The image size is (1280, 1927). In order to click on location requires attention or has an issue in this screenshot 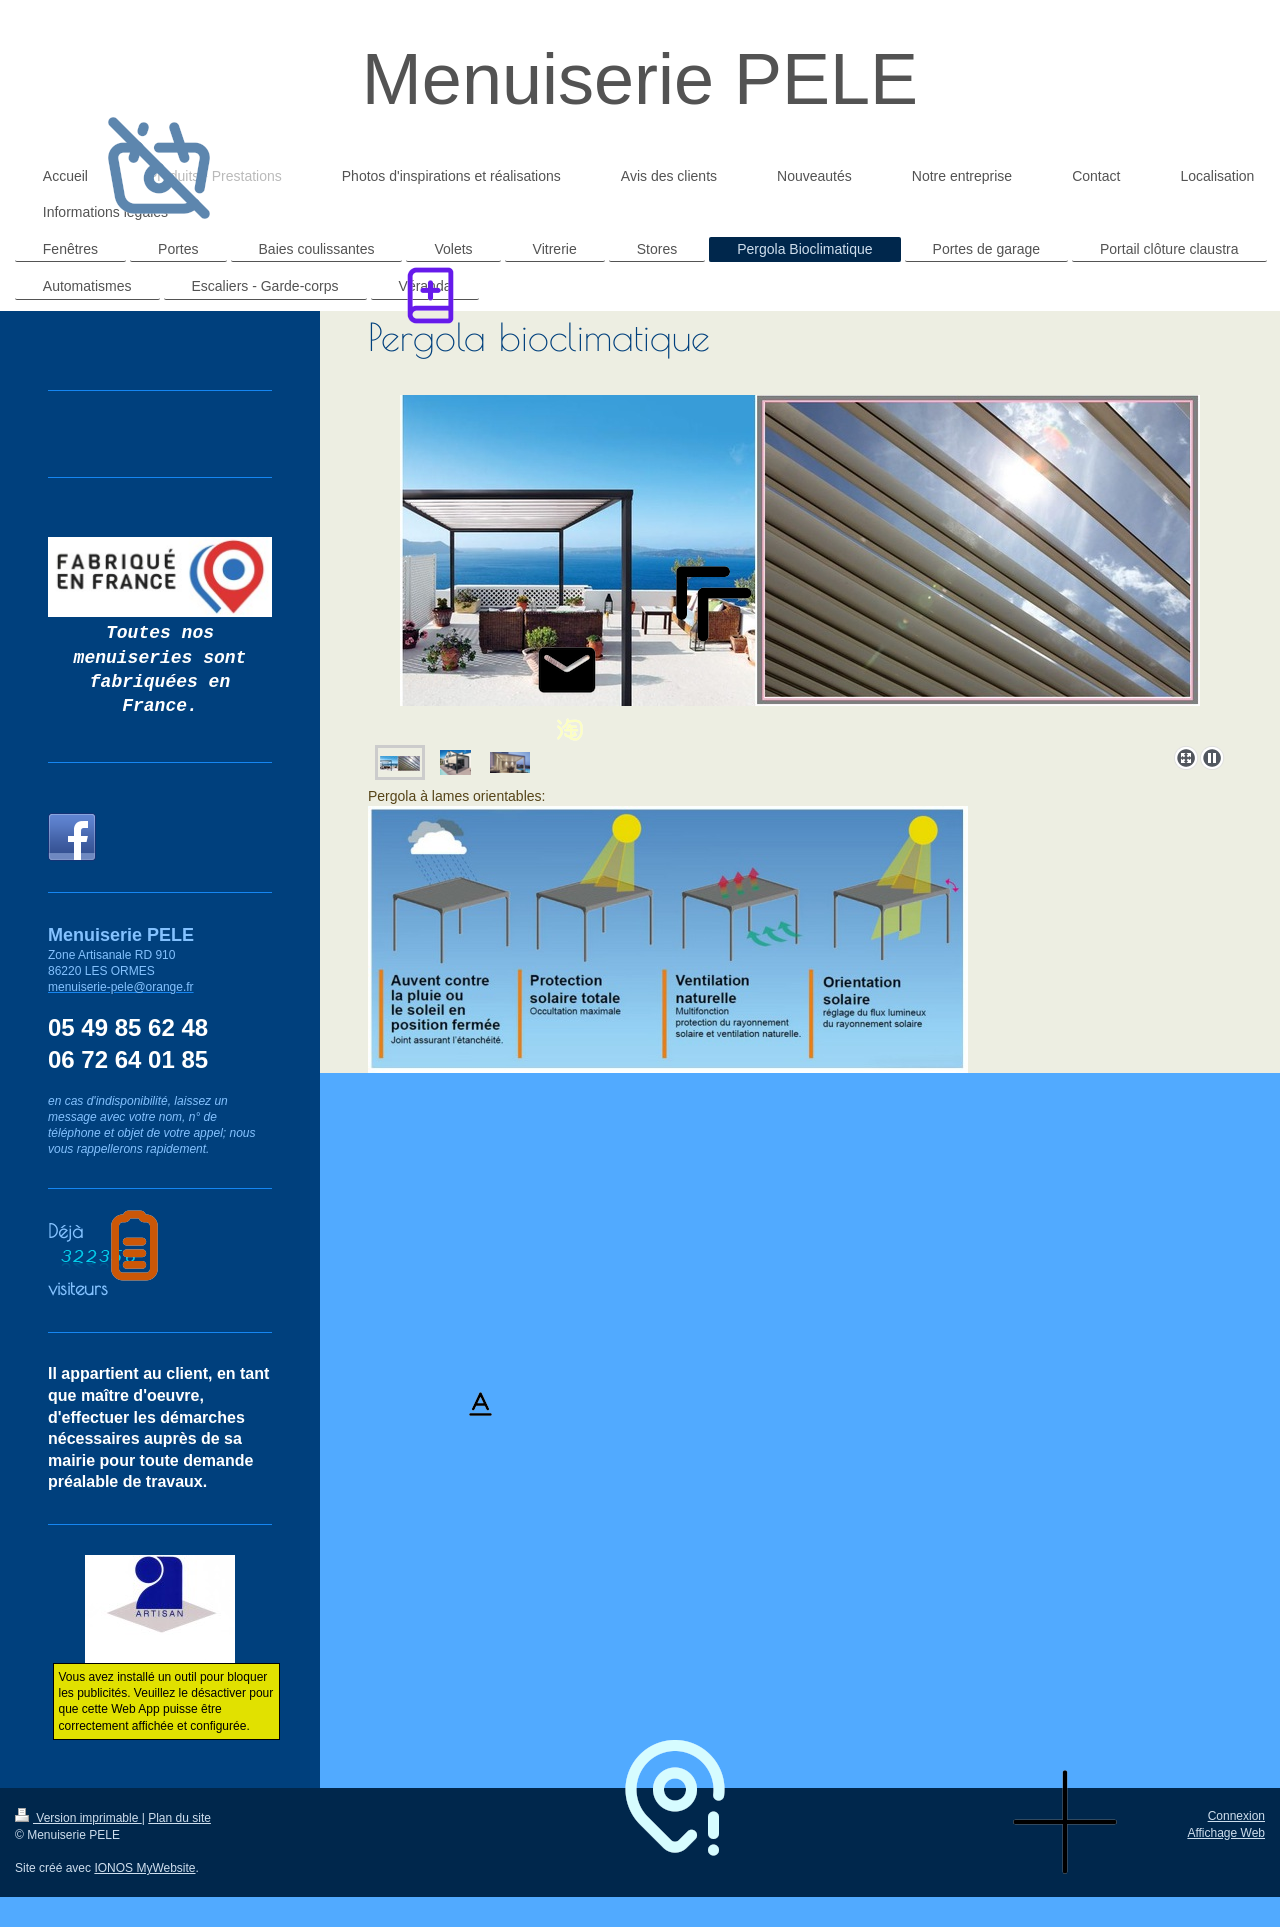, I will do `click(675, 1795)`.